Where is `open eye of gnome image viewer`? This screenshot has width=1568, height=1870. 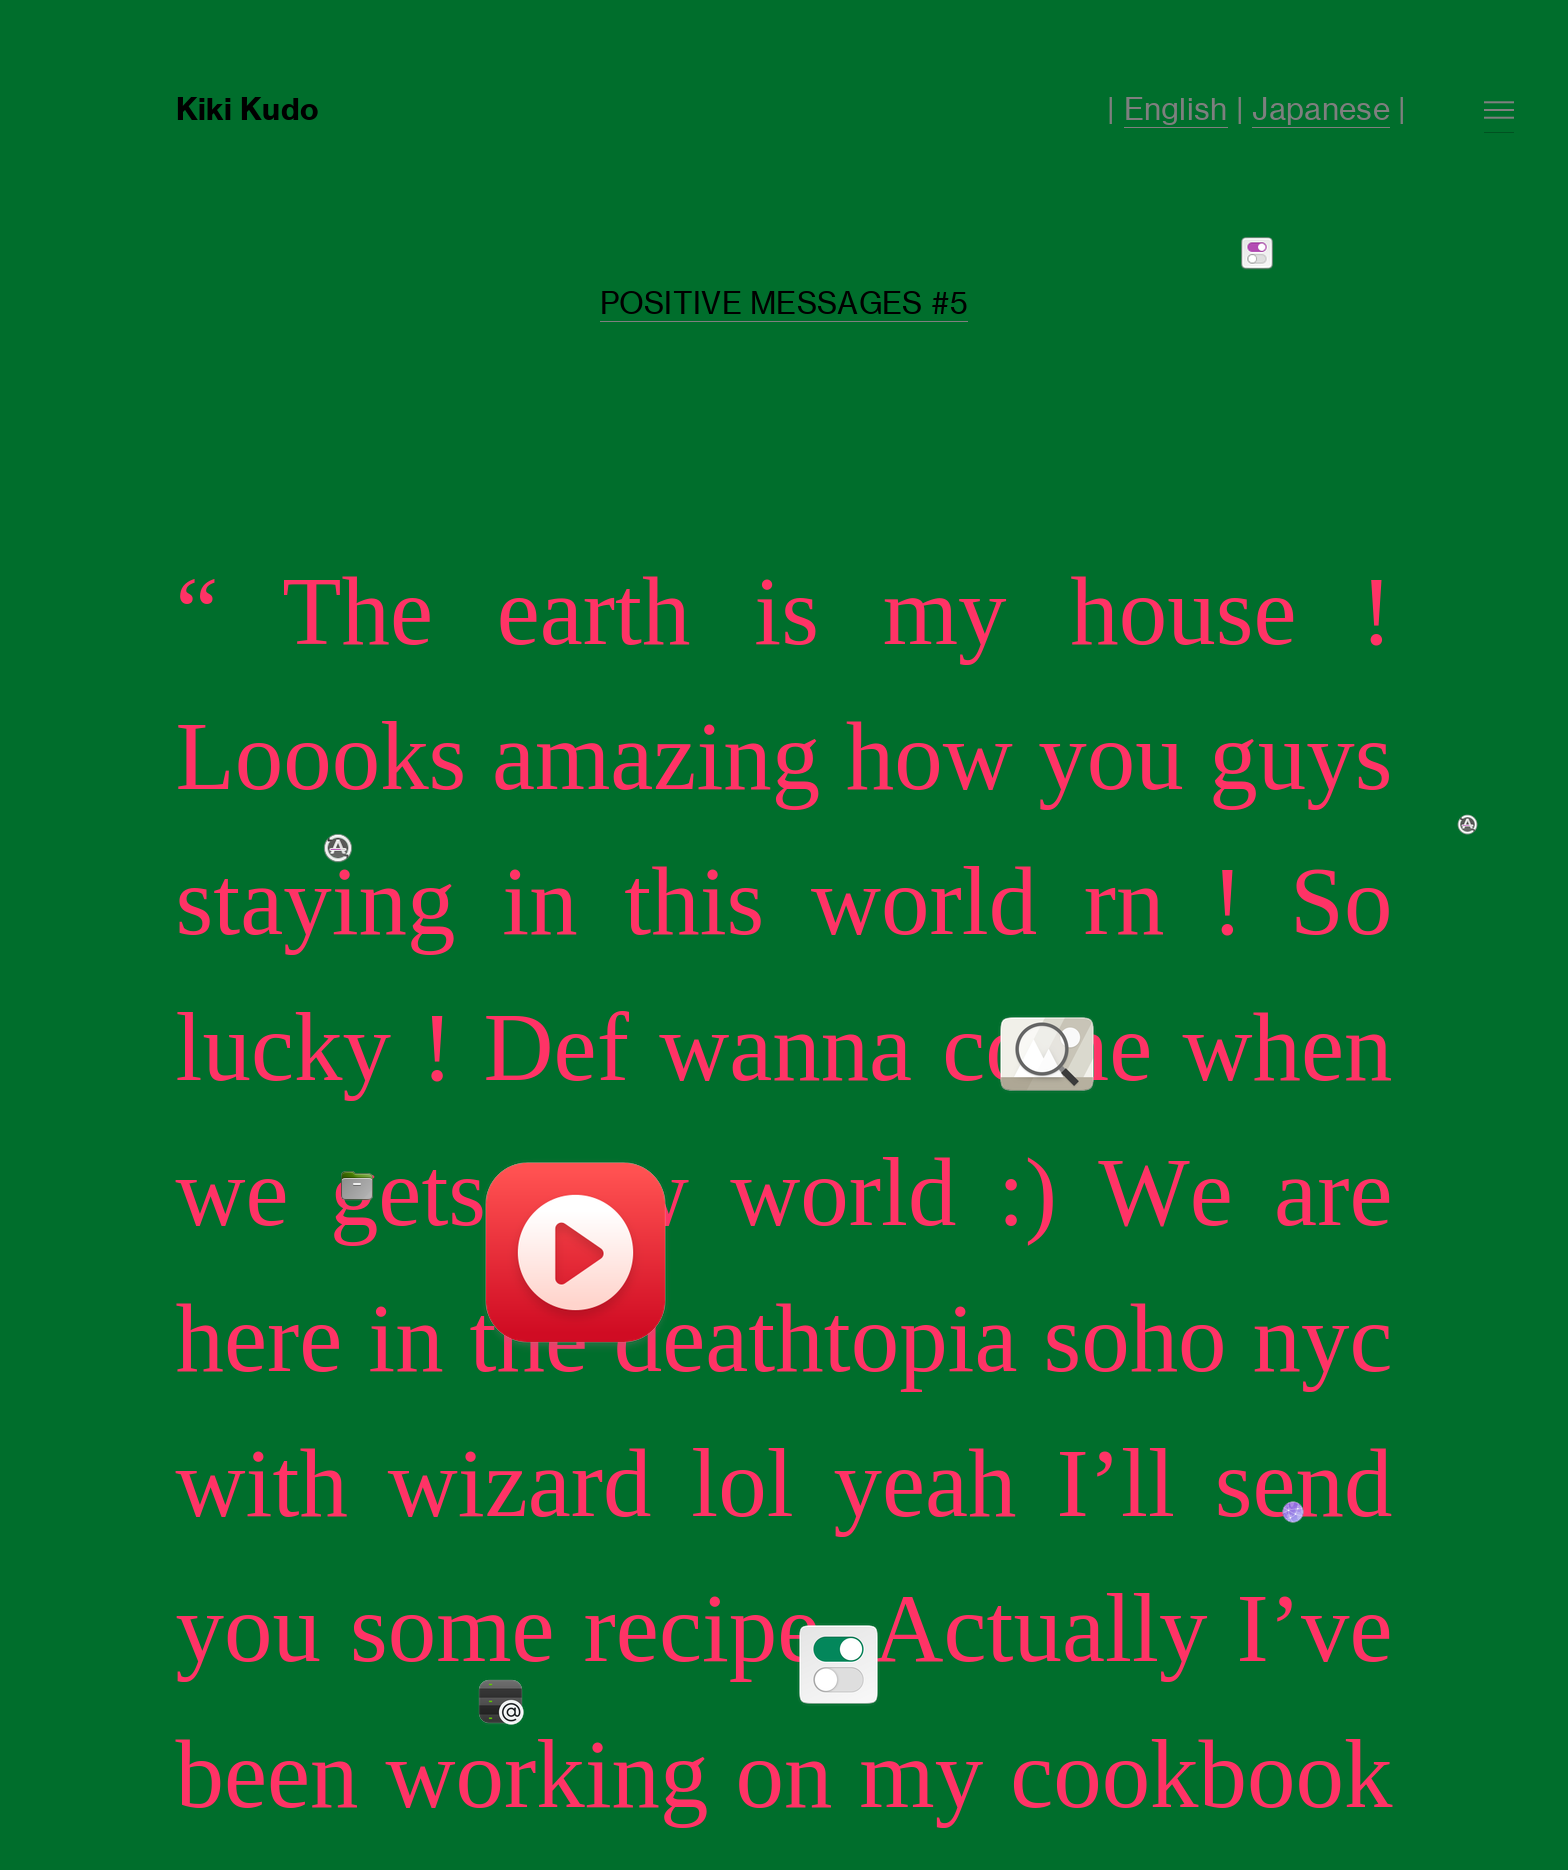
open eye of gnome image viewer is located at coordinates (1047, 1054).